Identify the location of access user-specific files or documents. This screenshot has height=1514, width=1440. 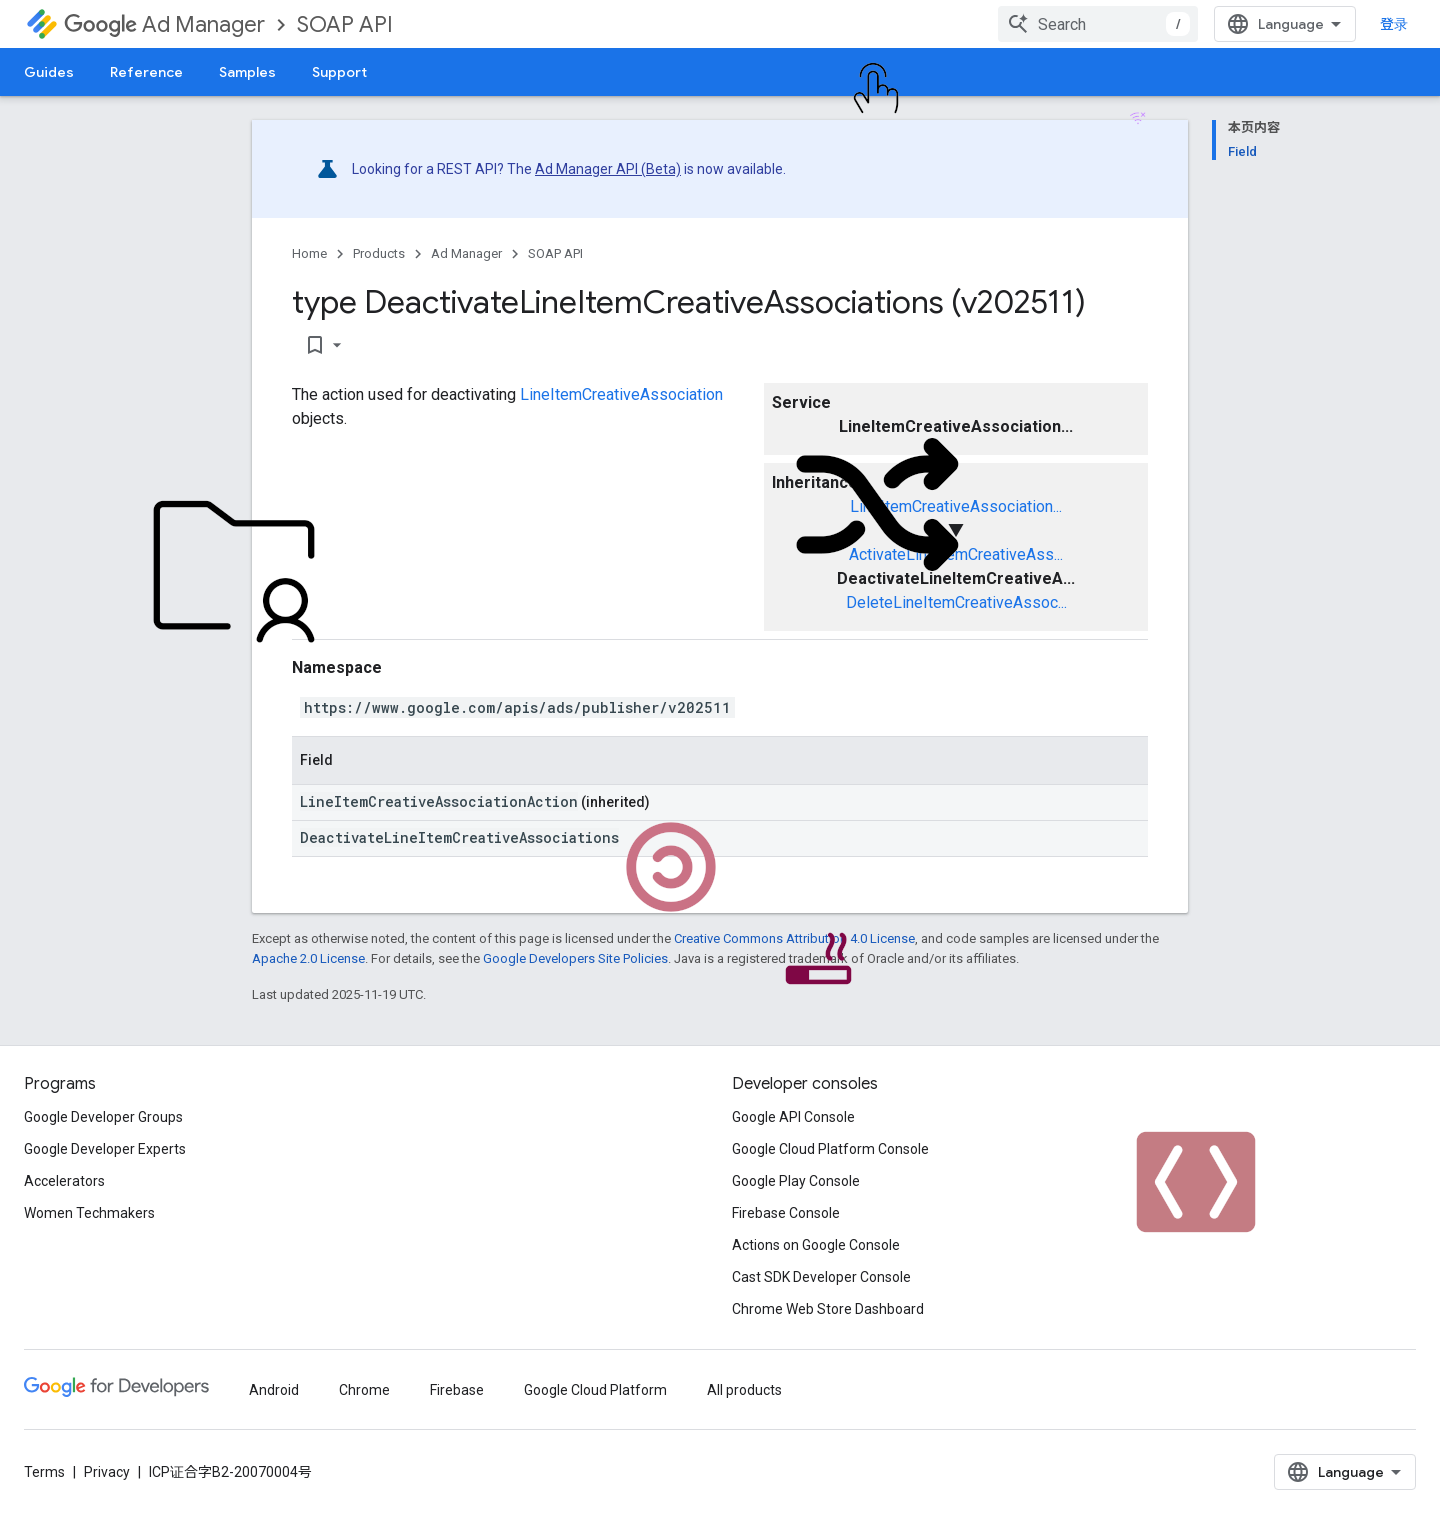
(234, 562).